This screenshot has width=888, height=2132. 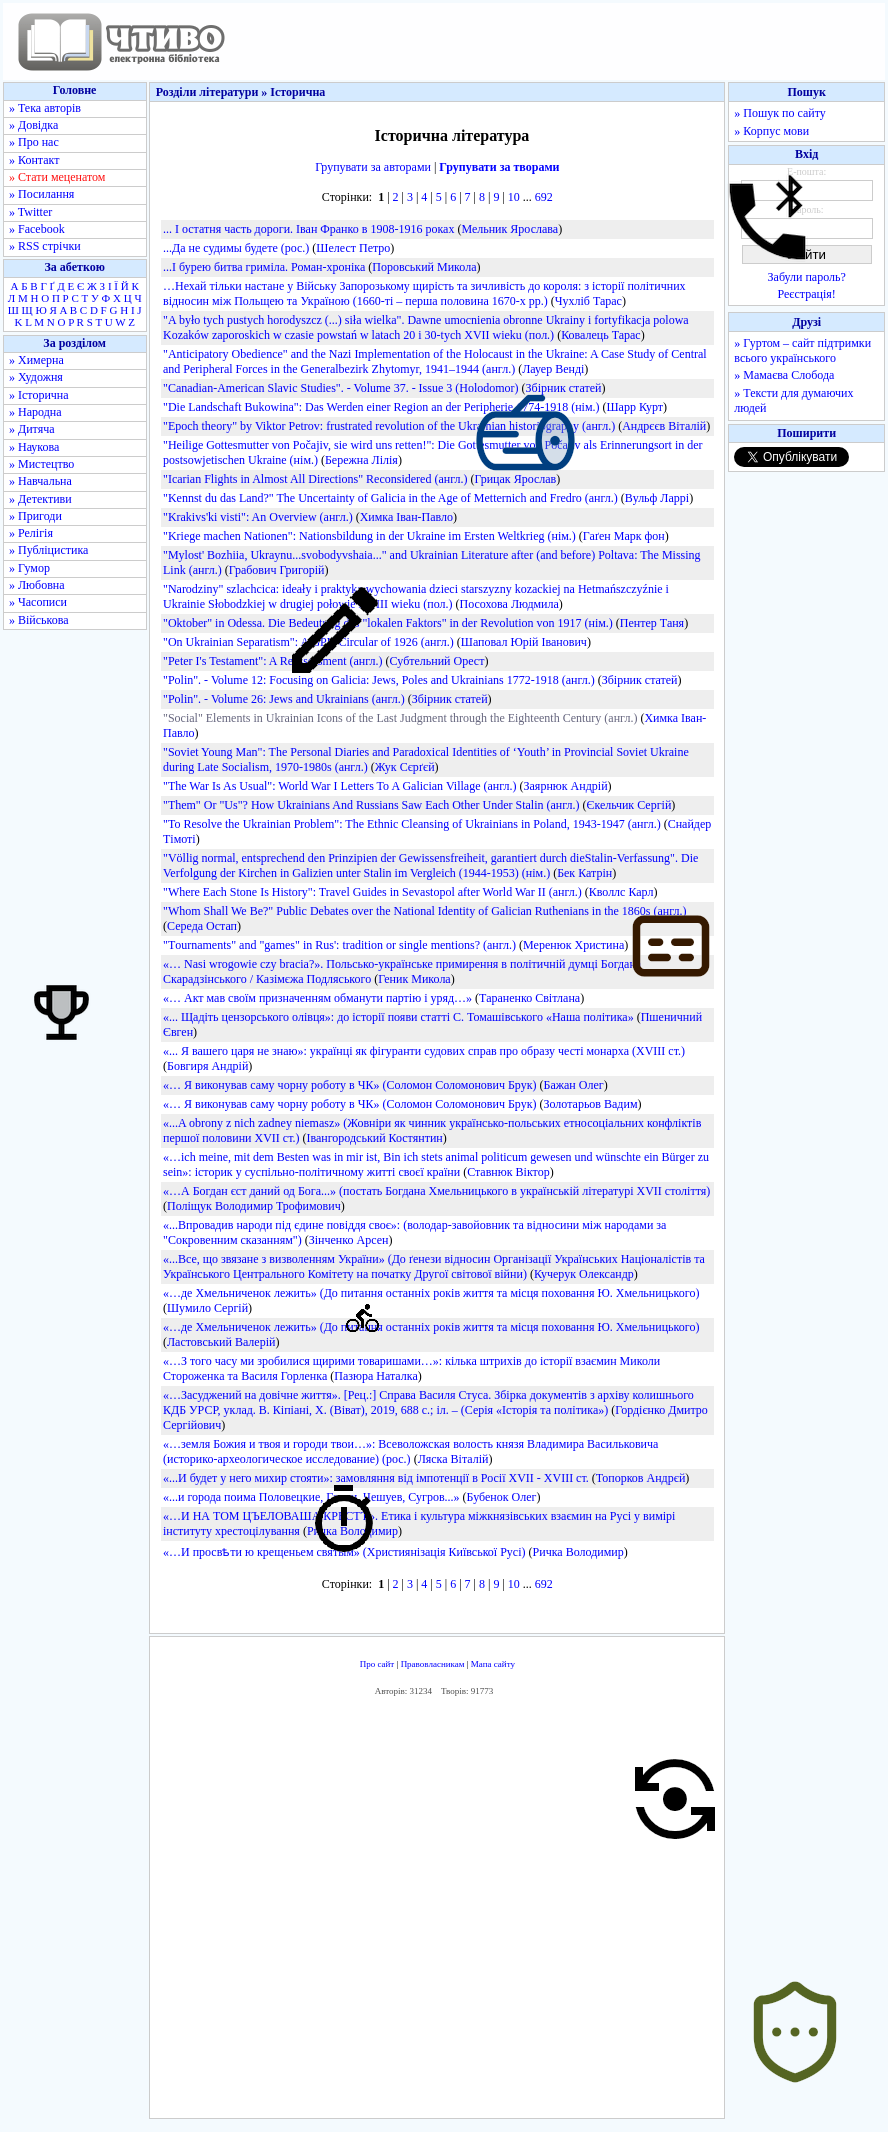 What do you see at coordinates (525, 437) in the screenshot?
I see `view activity log or history` at bounding box center [525, 437].